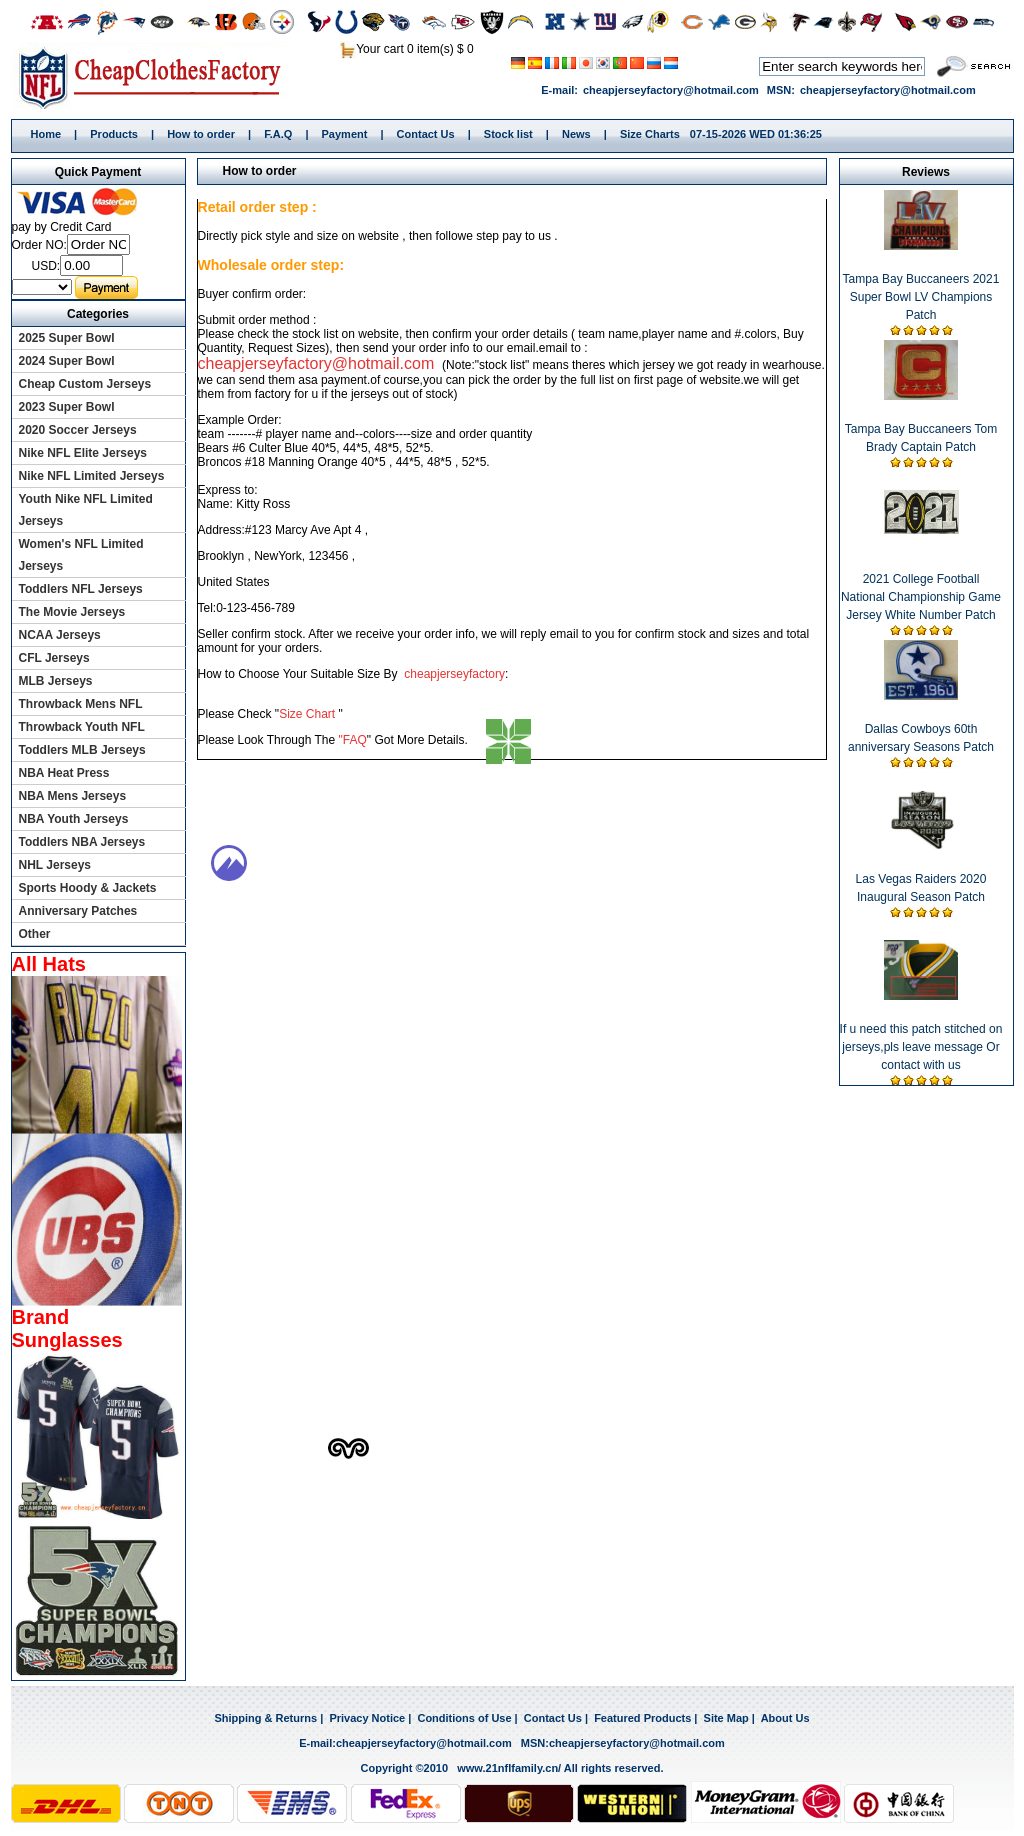 The height and width of the screenshot is (1836, 1024). I want to click on open Code::Blocks IDE, so click(508, 741).